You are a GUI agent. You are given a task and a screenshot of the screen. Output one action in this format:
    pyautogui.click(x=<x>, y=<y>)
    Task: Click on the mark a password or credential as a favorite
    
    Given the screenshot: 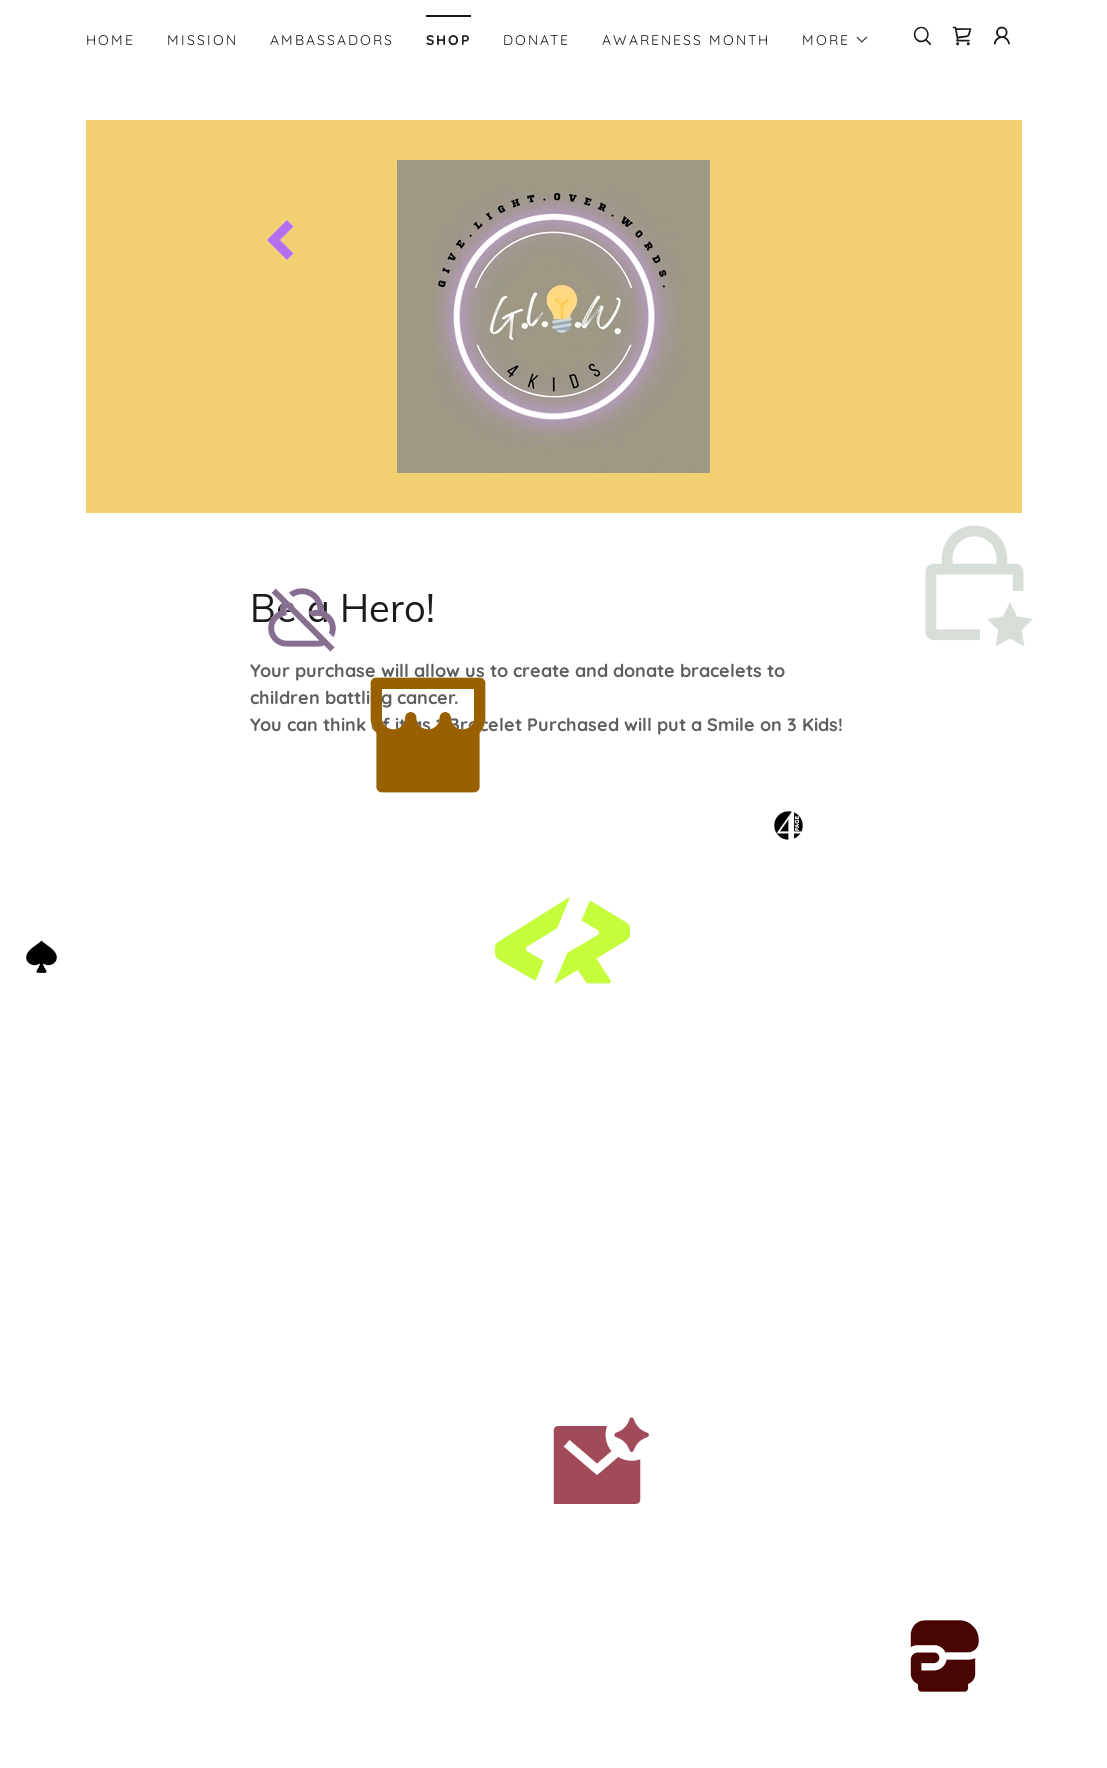 What is the action you would take?
    pyautogui.click(x=974, y=585)
    